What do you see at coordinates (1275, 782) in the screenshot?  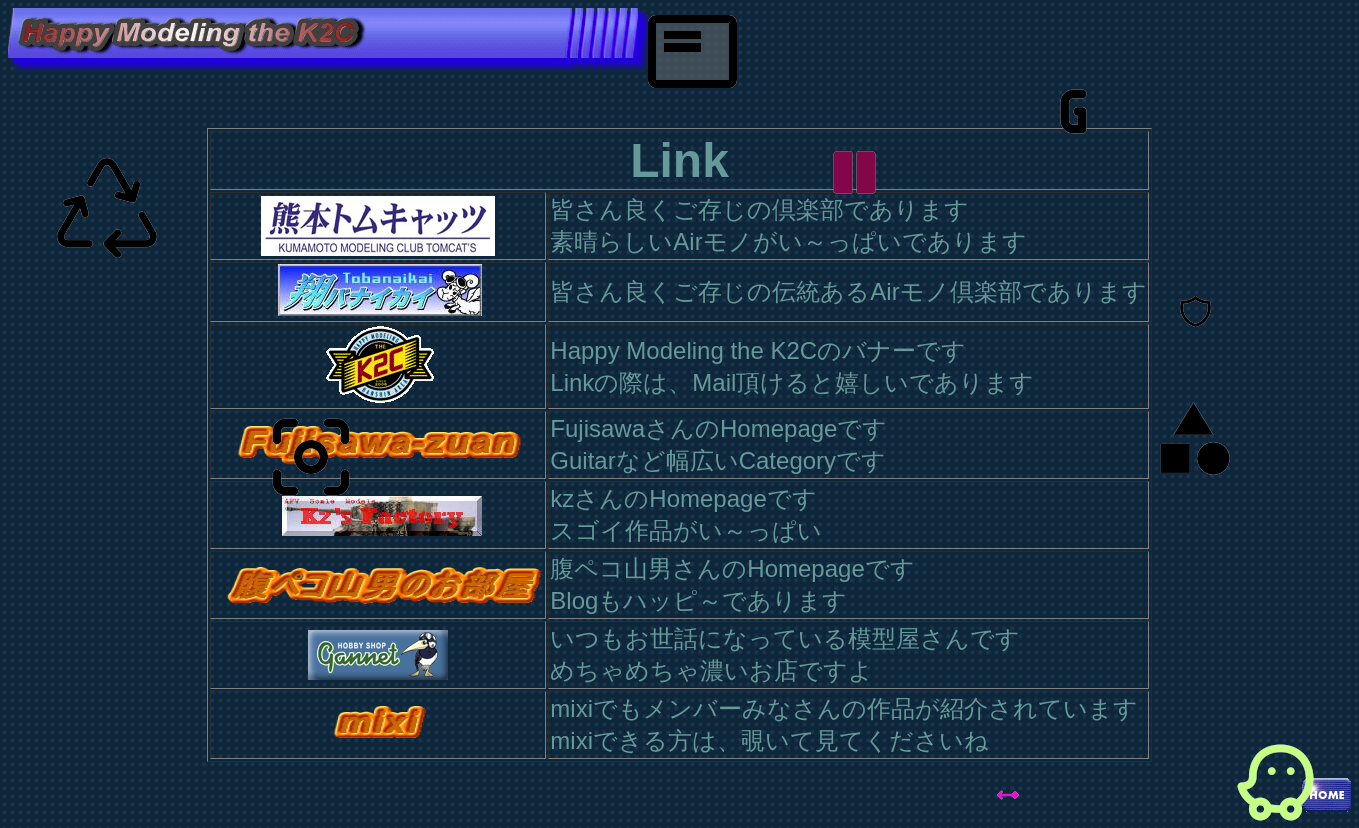 I see `open waze navigation app` at bounding box center [1275, 782].